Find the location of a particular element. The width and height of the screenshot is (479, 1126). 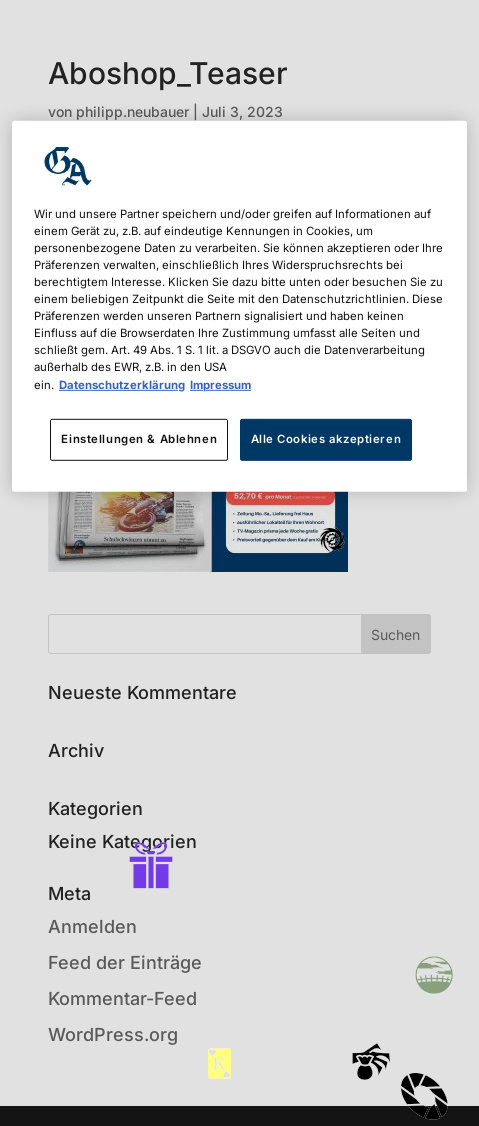

activate overdrive or boost mode is located at coordinates (332, 539).